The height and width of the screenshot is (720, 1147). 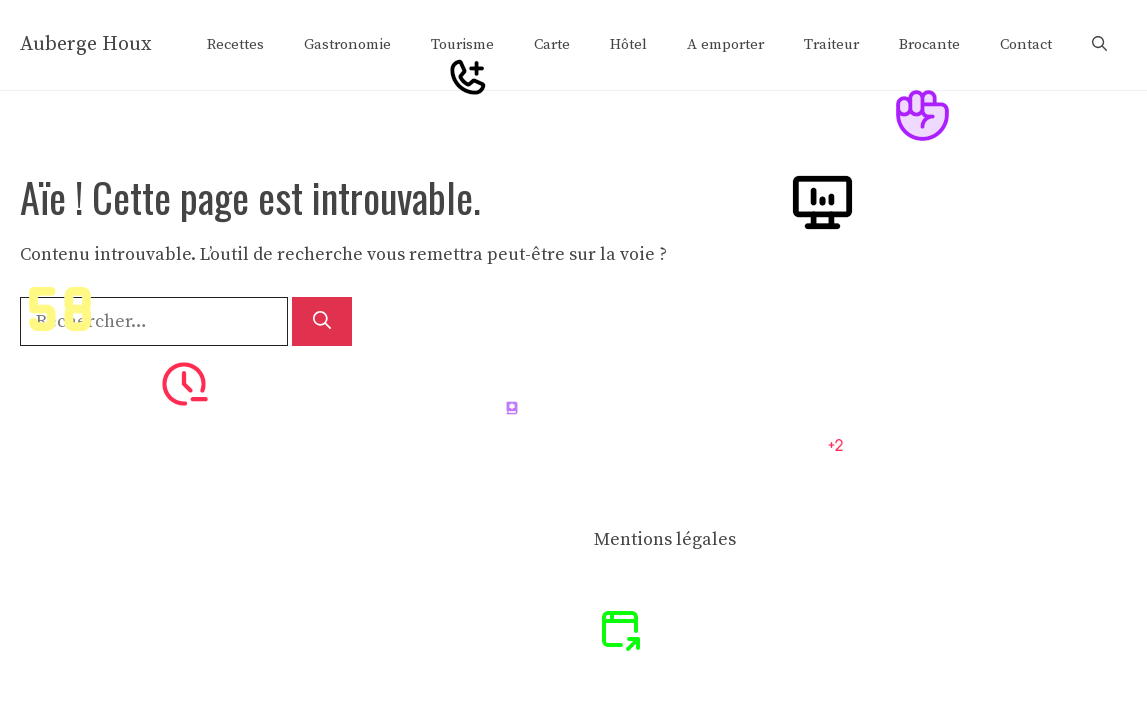 What do you see at coordinates (184, 384) in the screenshot?
I see `remove time or reduce duration` at bounding box center [184, 384].